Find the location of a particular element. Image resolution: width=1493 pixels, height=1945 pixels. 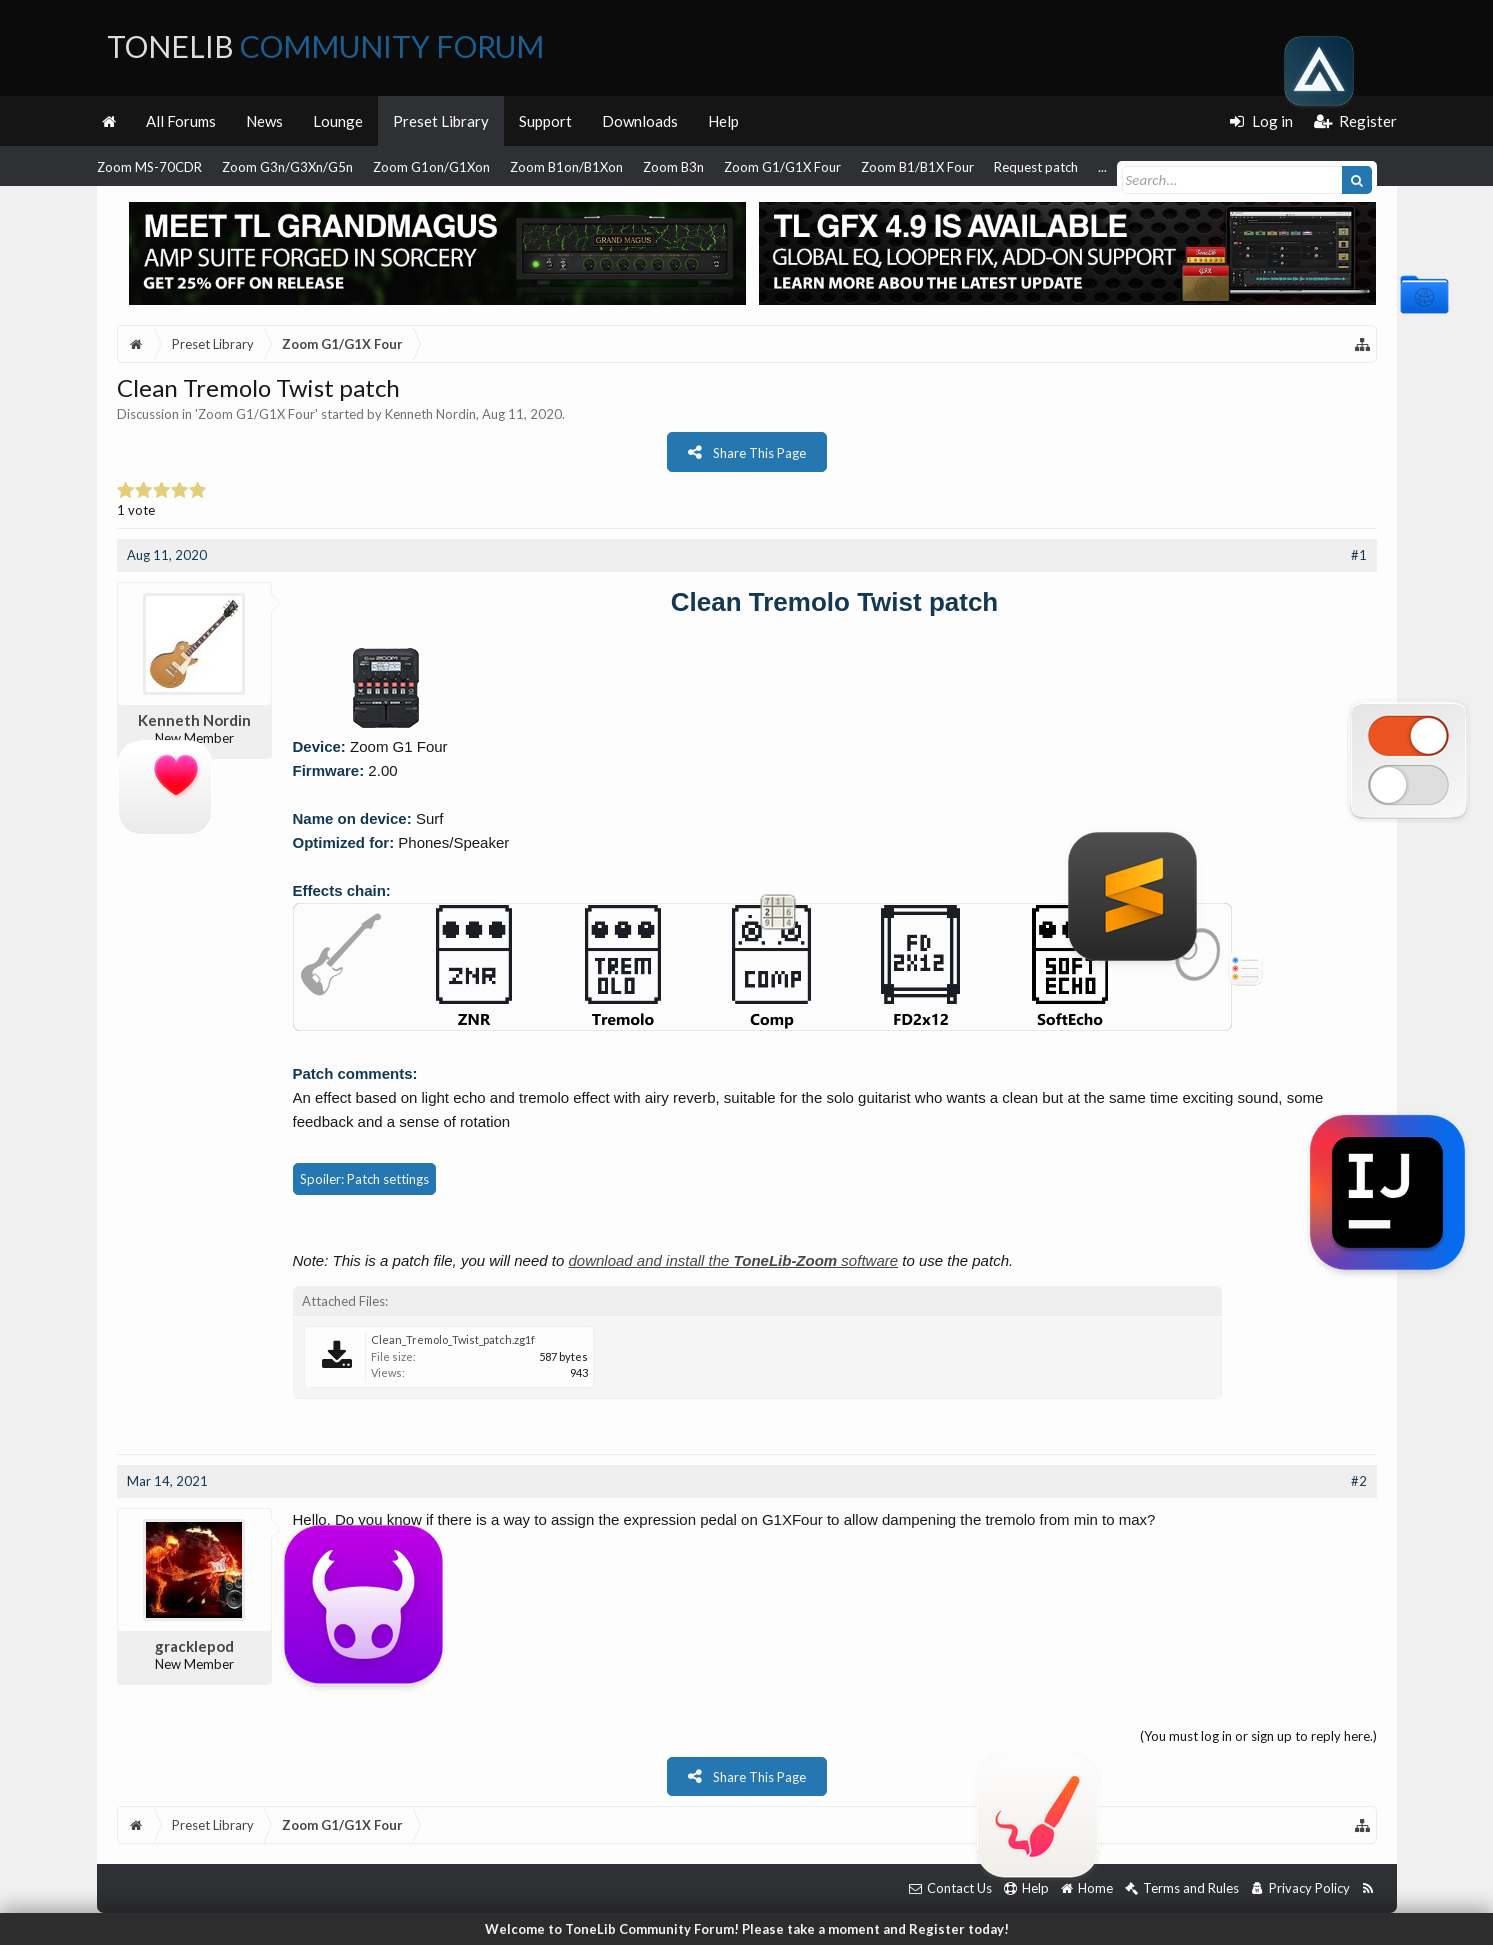

launch hollow knight game is located at coordinates (363, 1604).